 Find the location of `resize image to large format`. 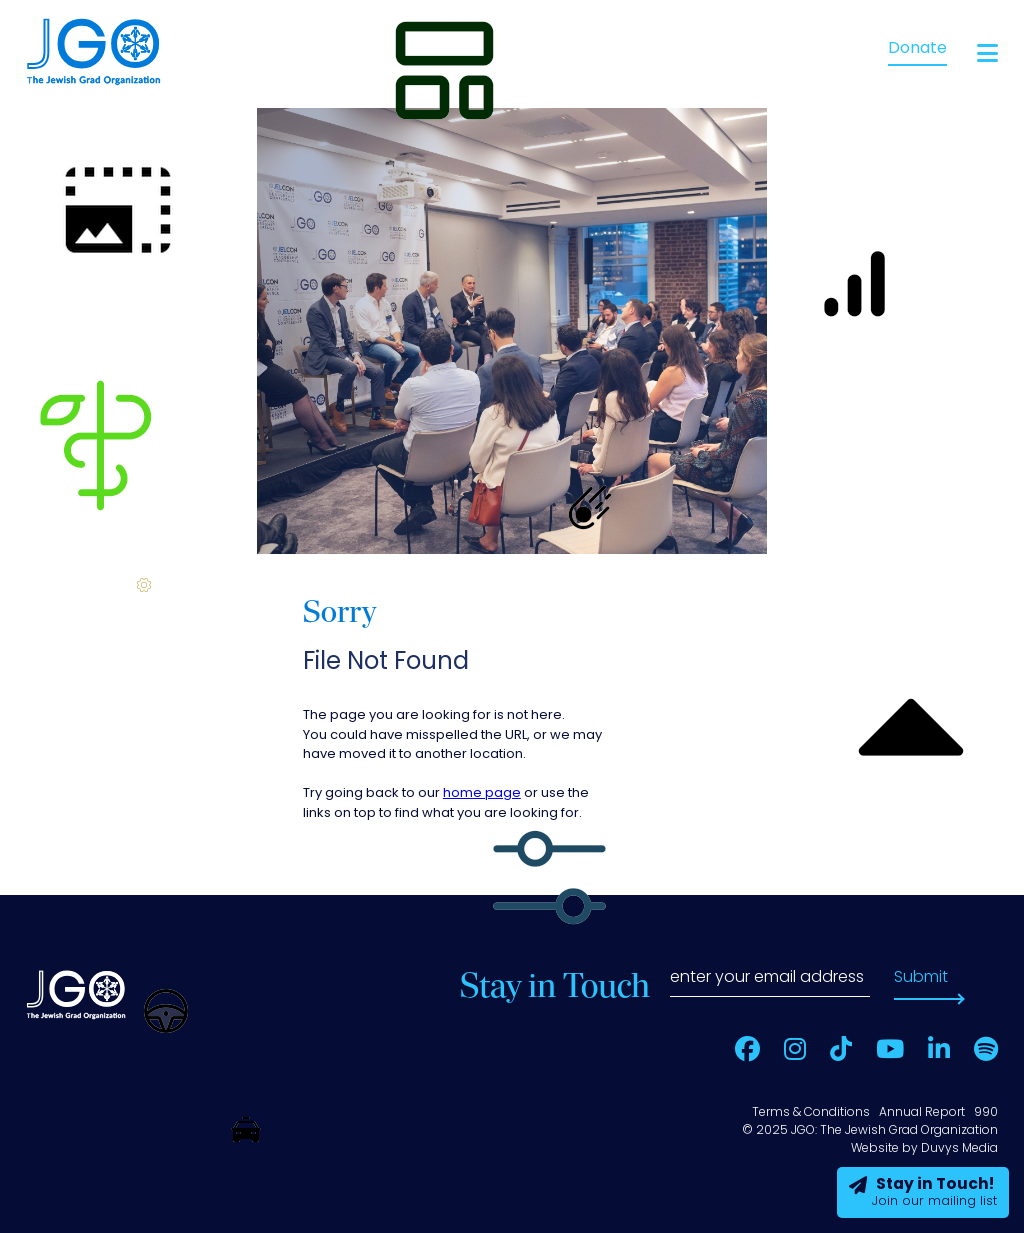

resize image to large format is located at coordinates (118, 210).